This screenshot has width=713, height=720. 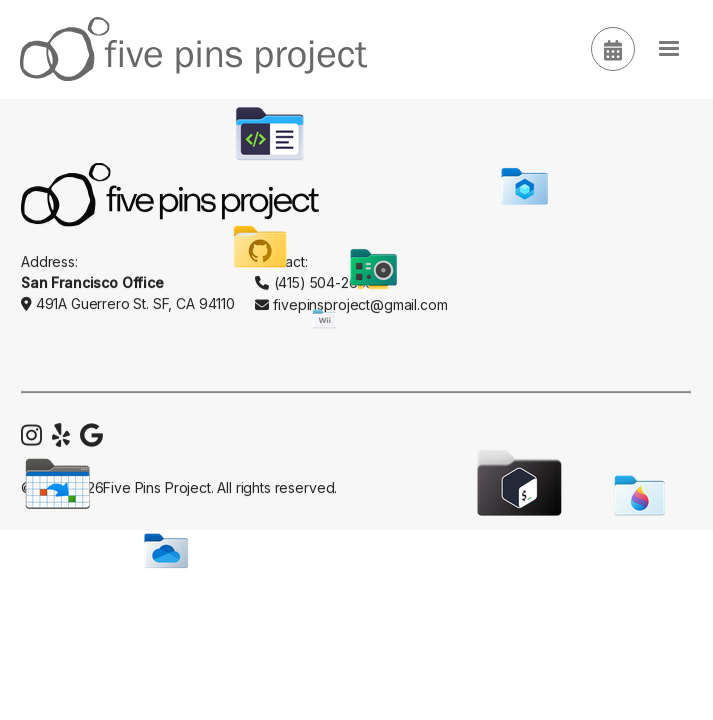 What do you see at coordinates (519, 485) in the screenshot?
I see `open folder containing bash scripts` at bounding box center [519, 485].